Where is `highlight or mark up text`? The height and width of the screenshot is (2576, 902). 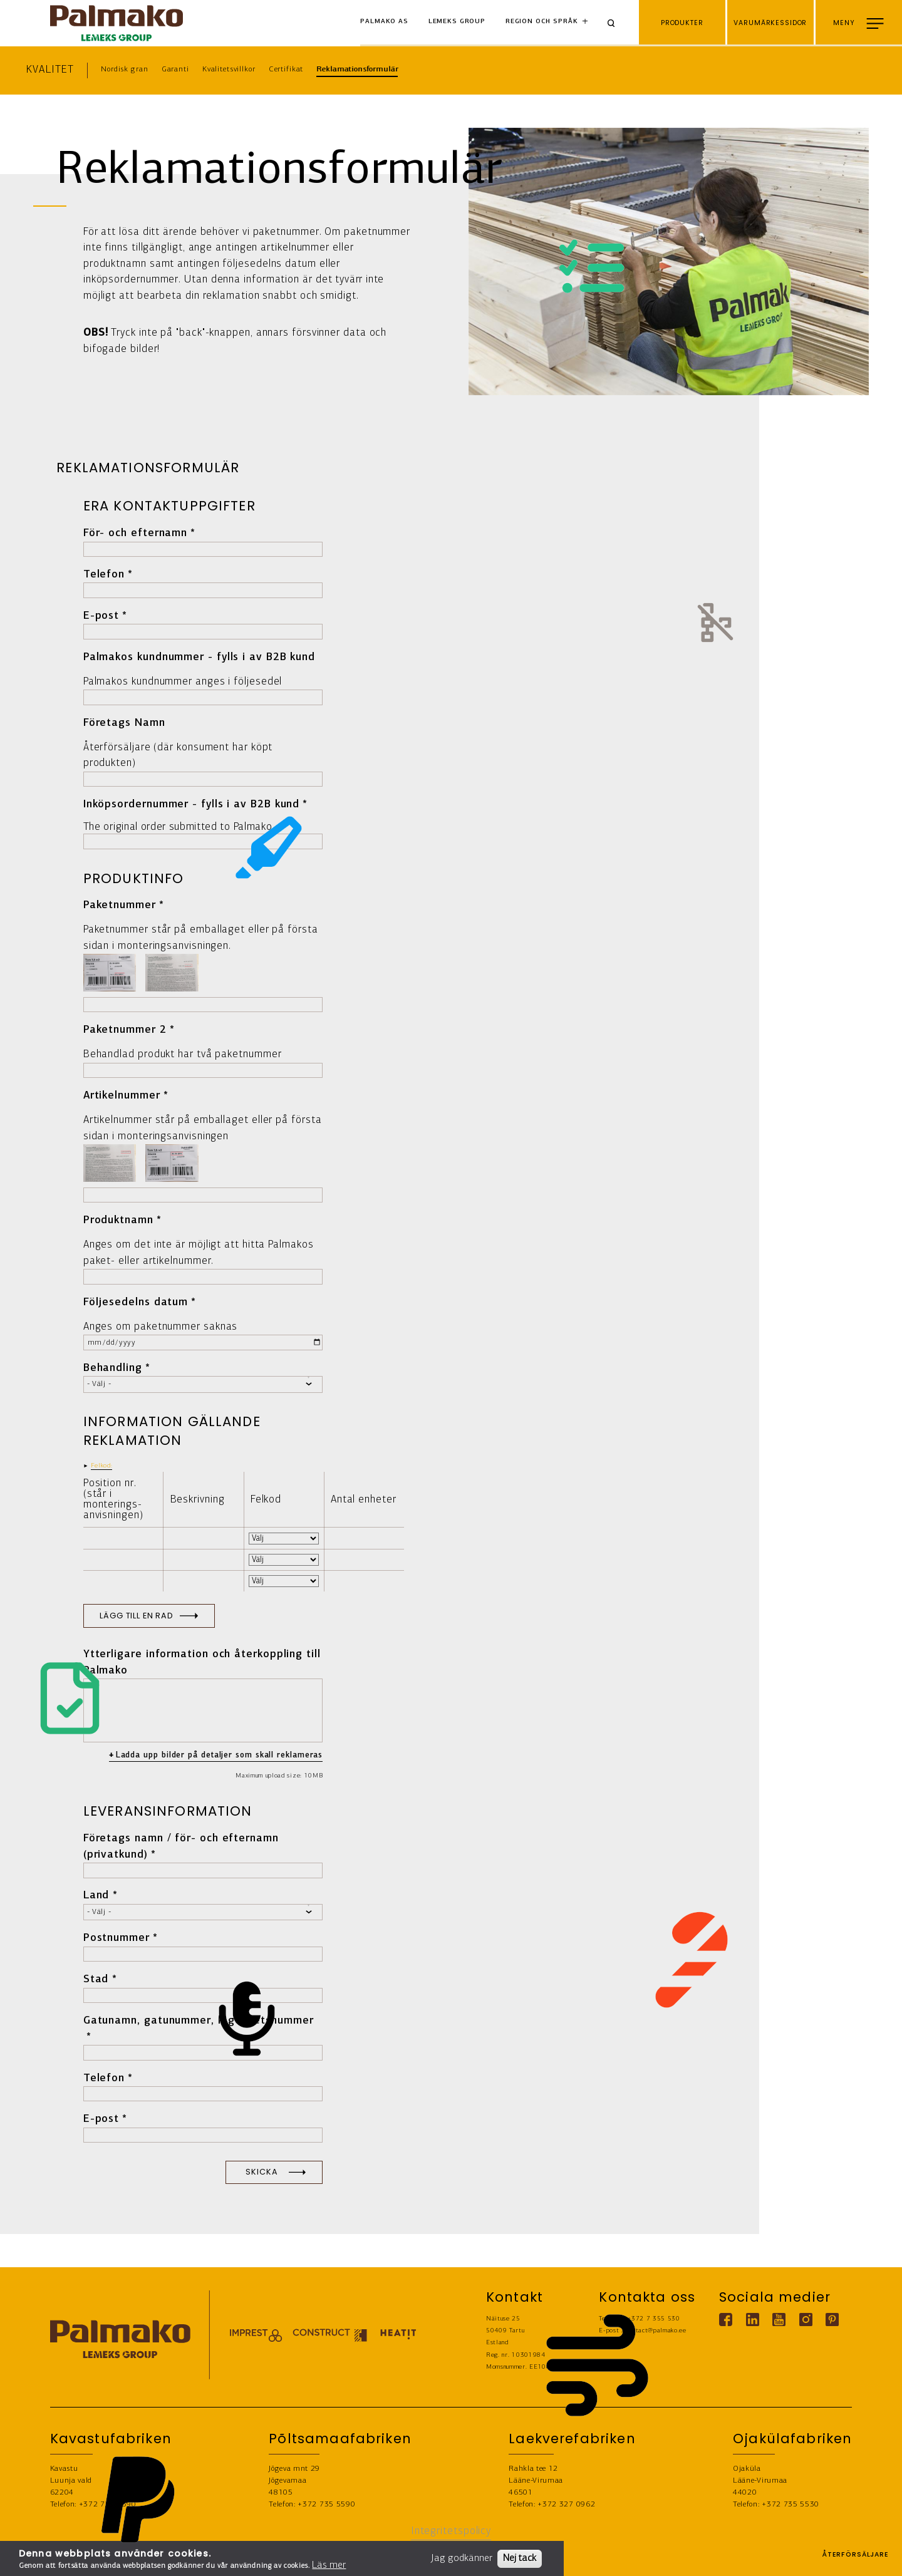 highlight or mark up text is located at coordinates (271, 847).